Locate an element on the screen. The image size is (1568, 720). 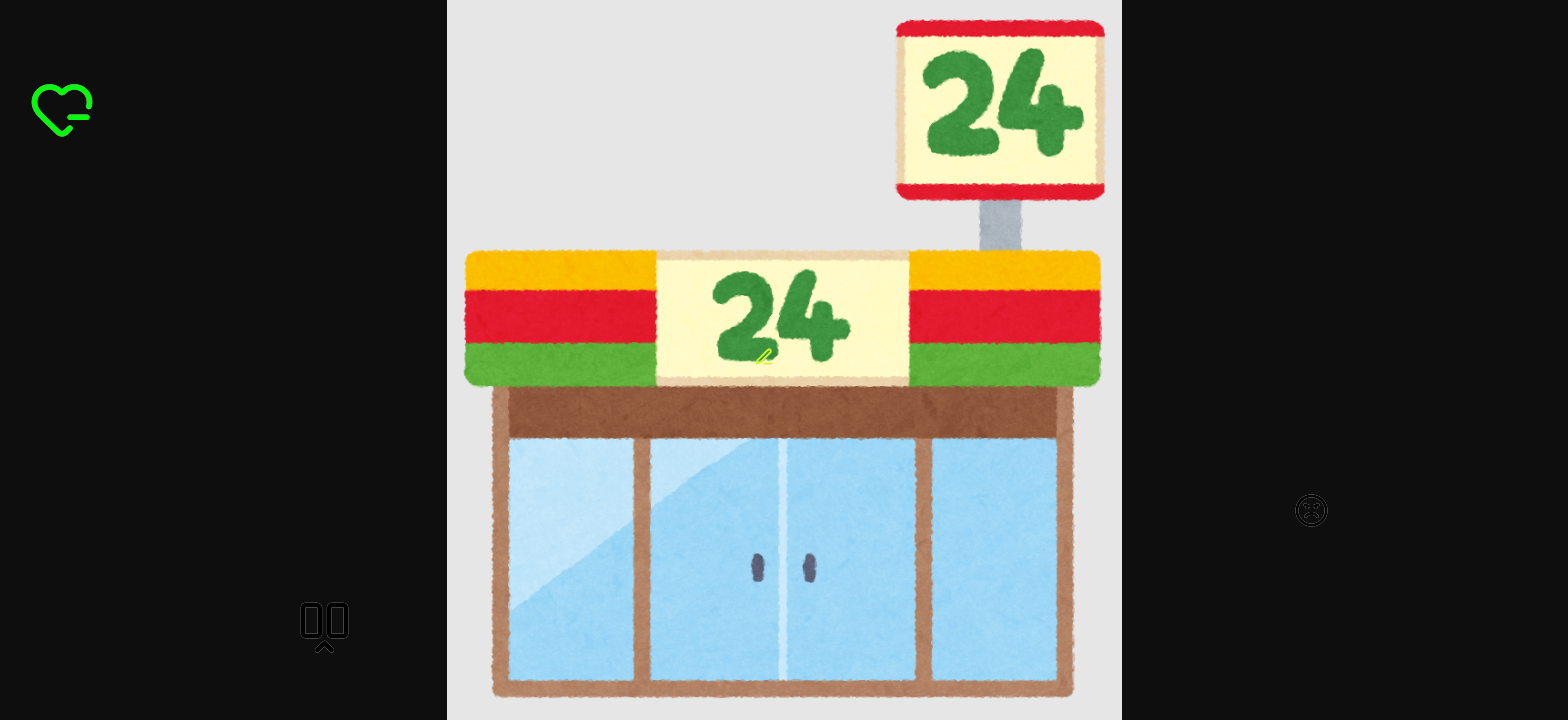
remove from favorites is located at coordinates (62, 109).